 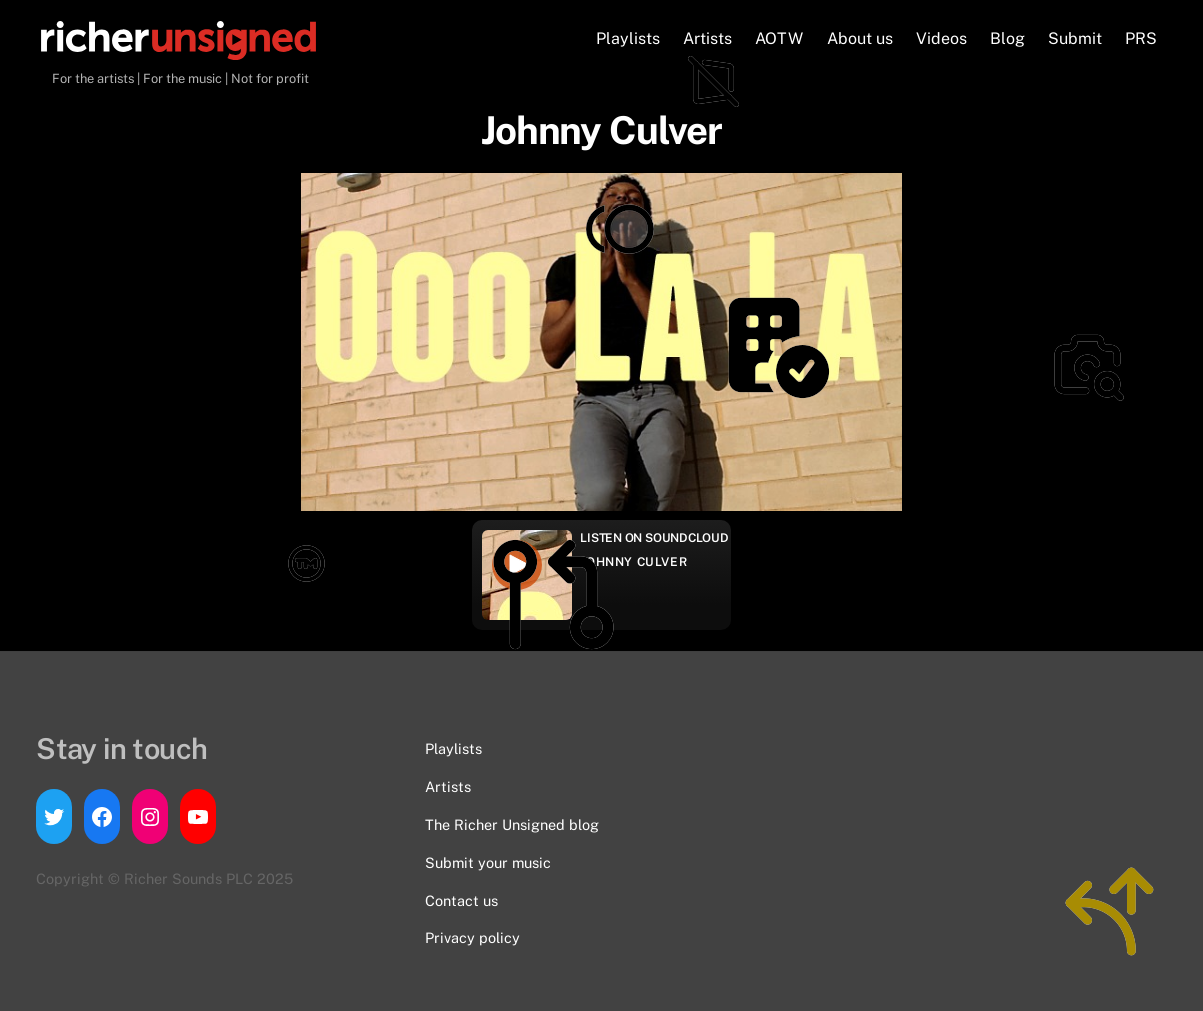 I want to click on search photos or images, so click(x=1087, y=364).